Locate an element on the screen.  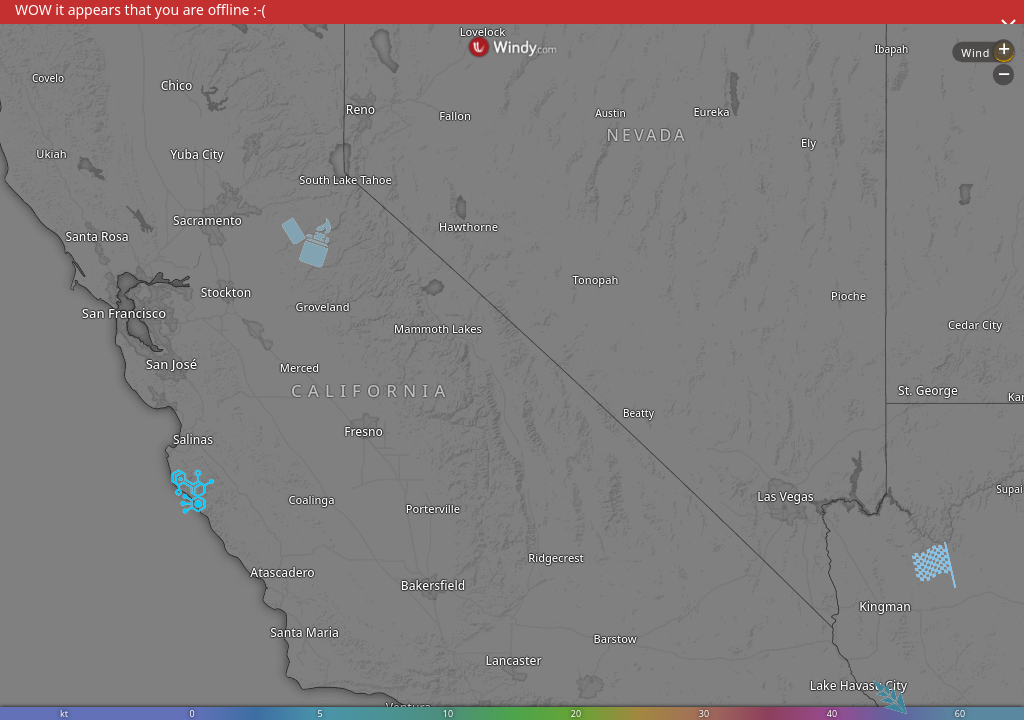
ignite or activate a fire-related feature is located at coordinates (306, 242).